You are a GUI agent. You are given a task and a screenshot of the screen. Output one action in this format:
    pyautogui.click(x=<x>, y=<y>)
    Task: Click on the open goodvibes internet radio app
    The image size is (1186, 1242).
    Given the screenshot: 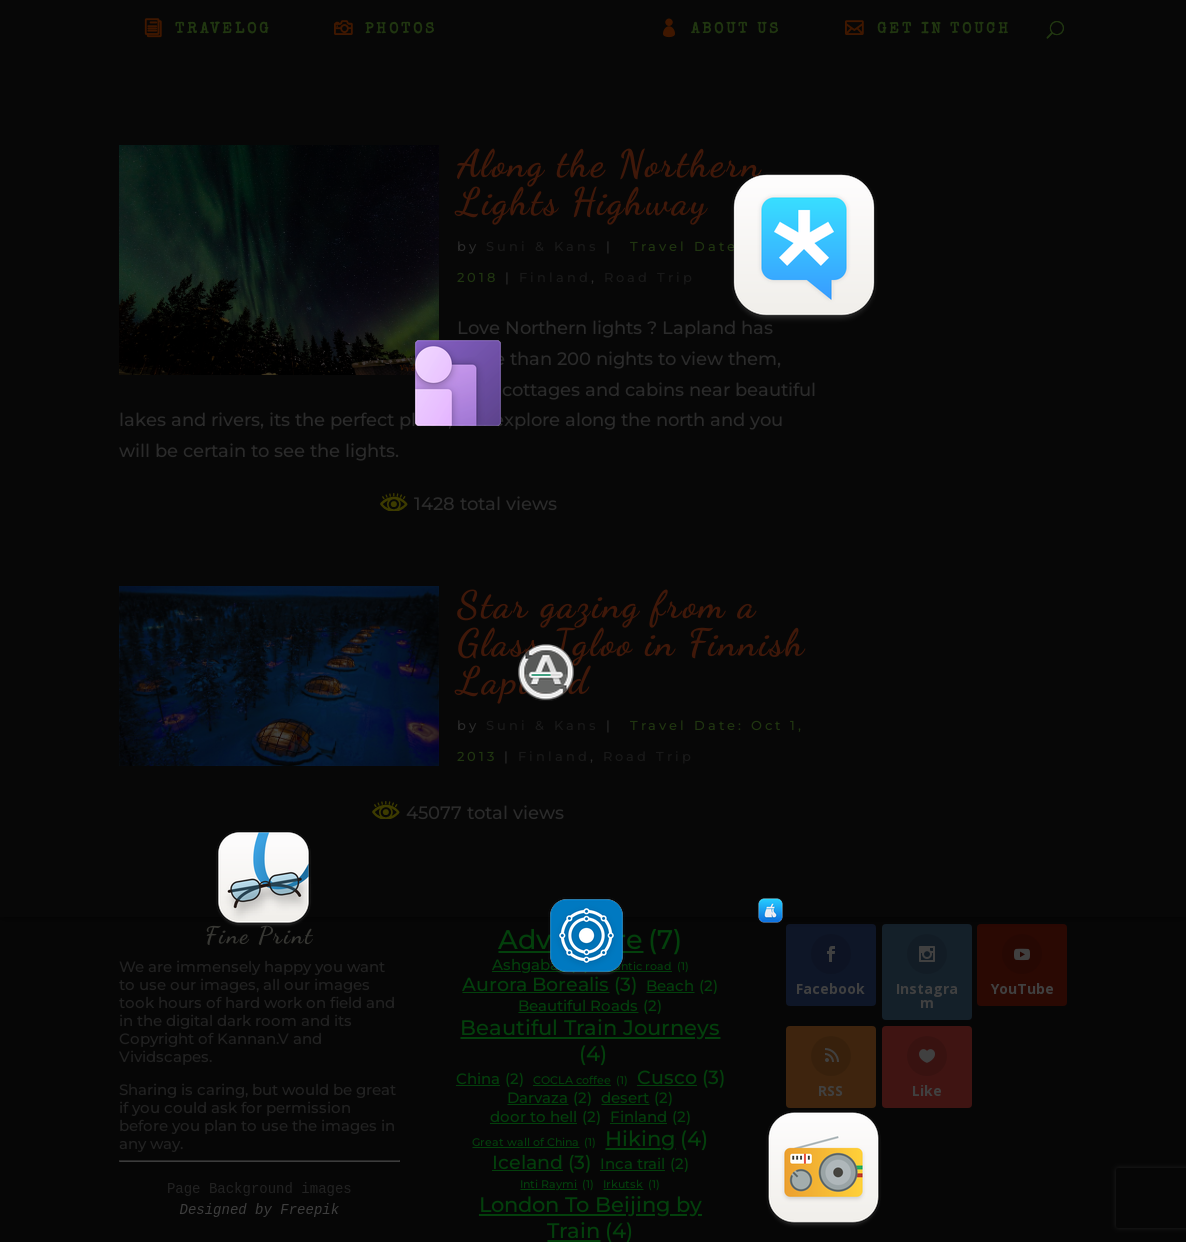 What is the action you would take?
    pyautogui.click(x=823, y=1167)
    